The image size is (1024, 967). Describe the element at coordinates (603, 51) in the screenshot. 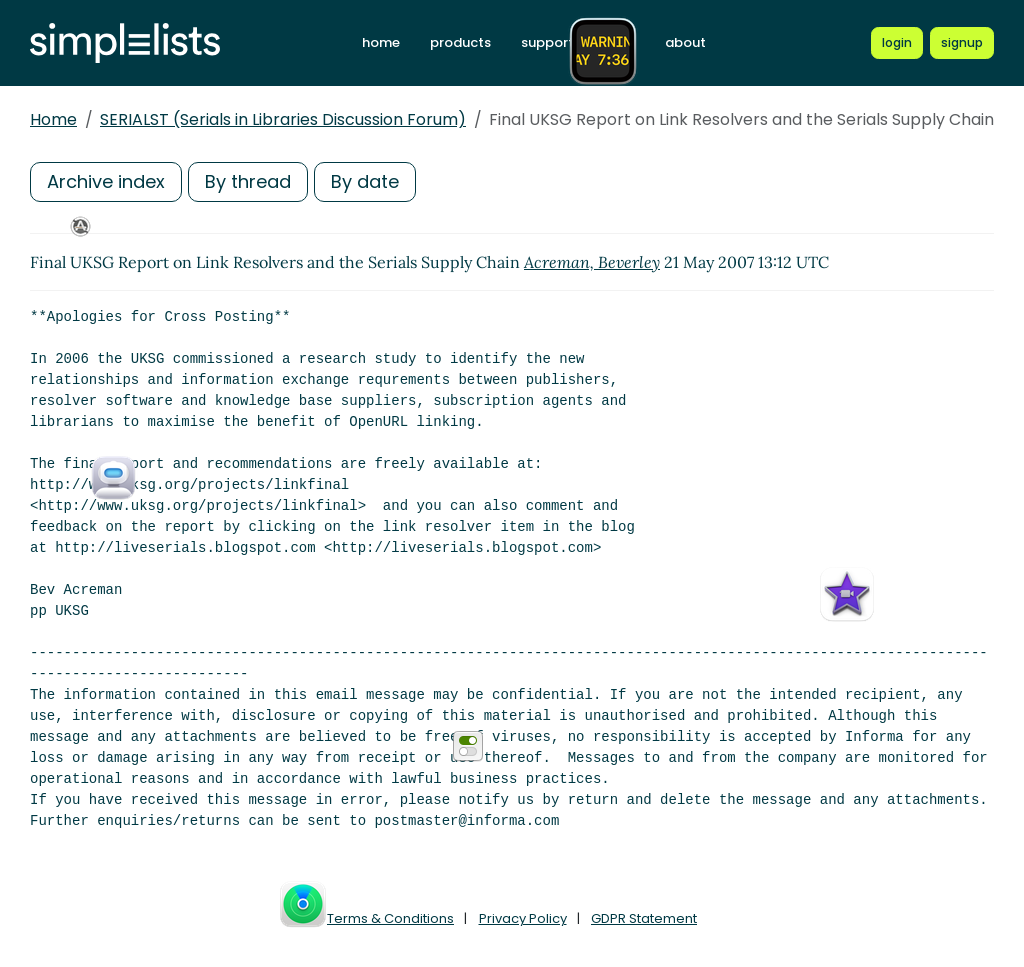

I see `open the console app to view system logs` at that location.